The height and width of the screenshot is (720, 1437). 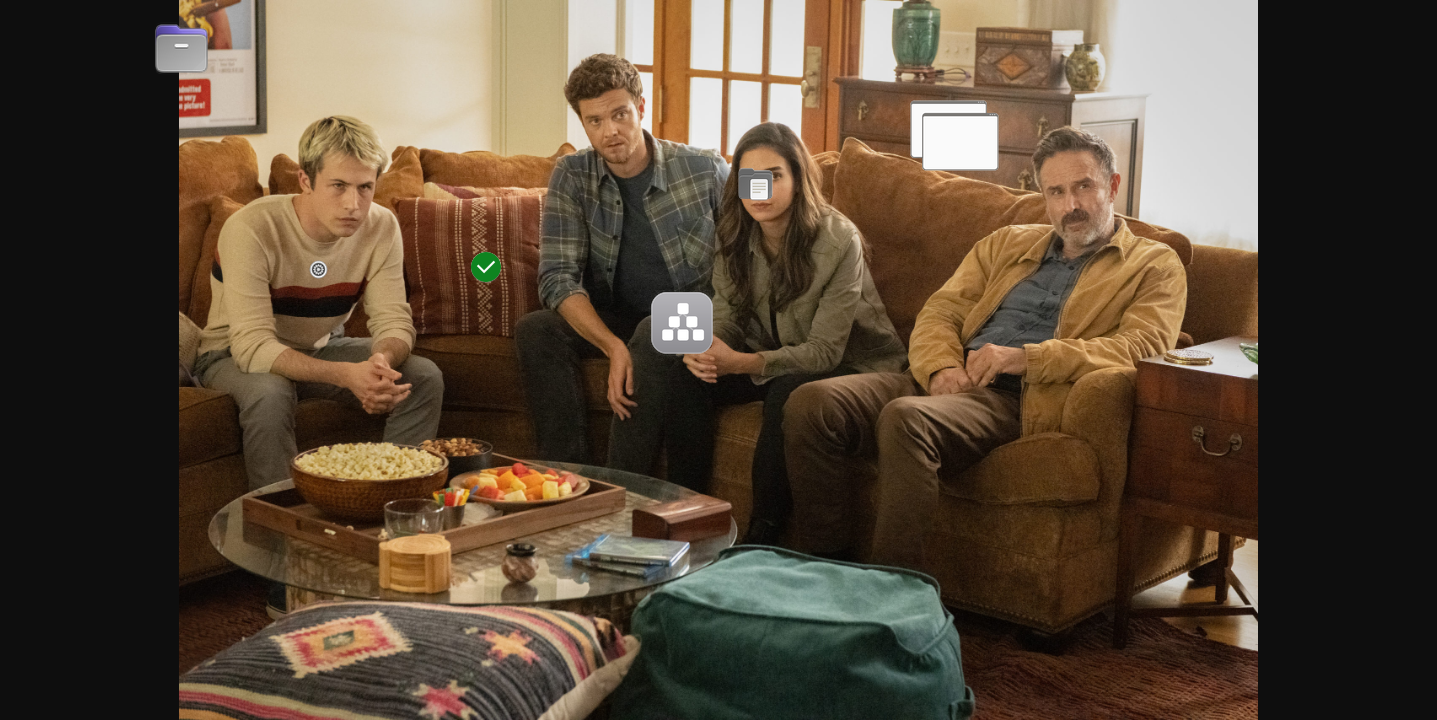 What do you see at coordinates (318, 269) in the screenshot?
I see `open settings or properties panel` at bounding box center [318, 269].